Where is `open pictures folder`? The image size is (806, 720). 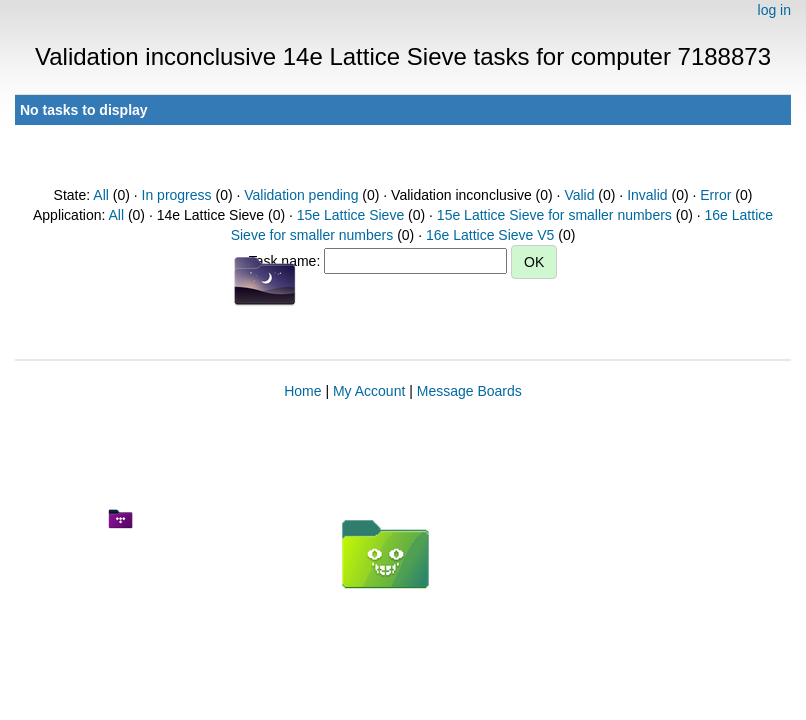
open pictures folder is located at coordinates (264, 282).